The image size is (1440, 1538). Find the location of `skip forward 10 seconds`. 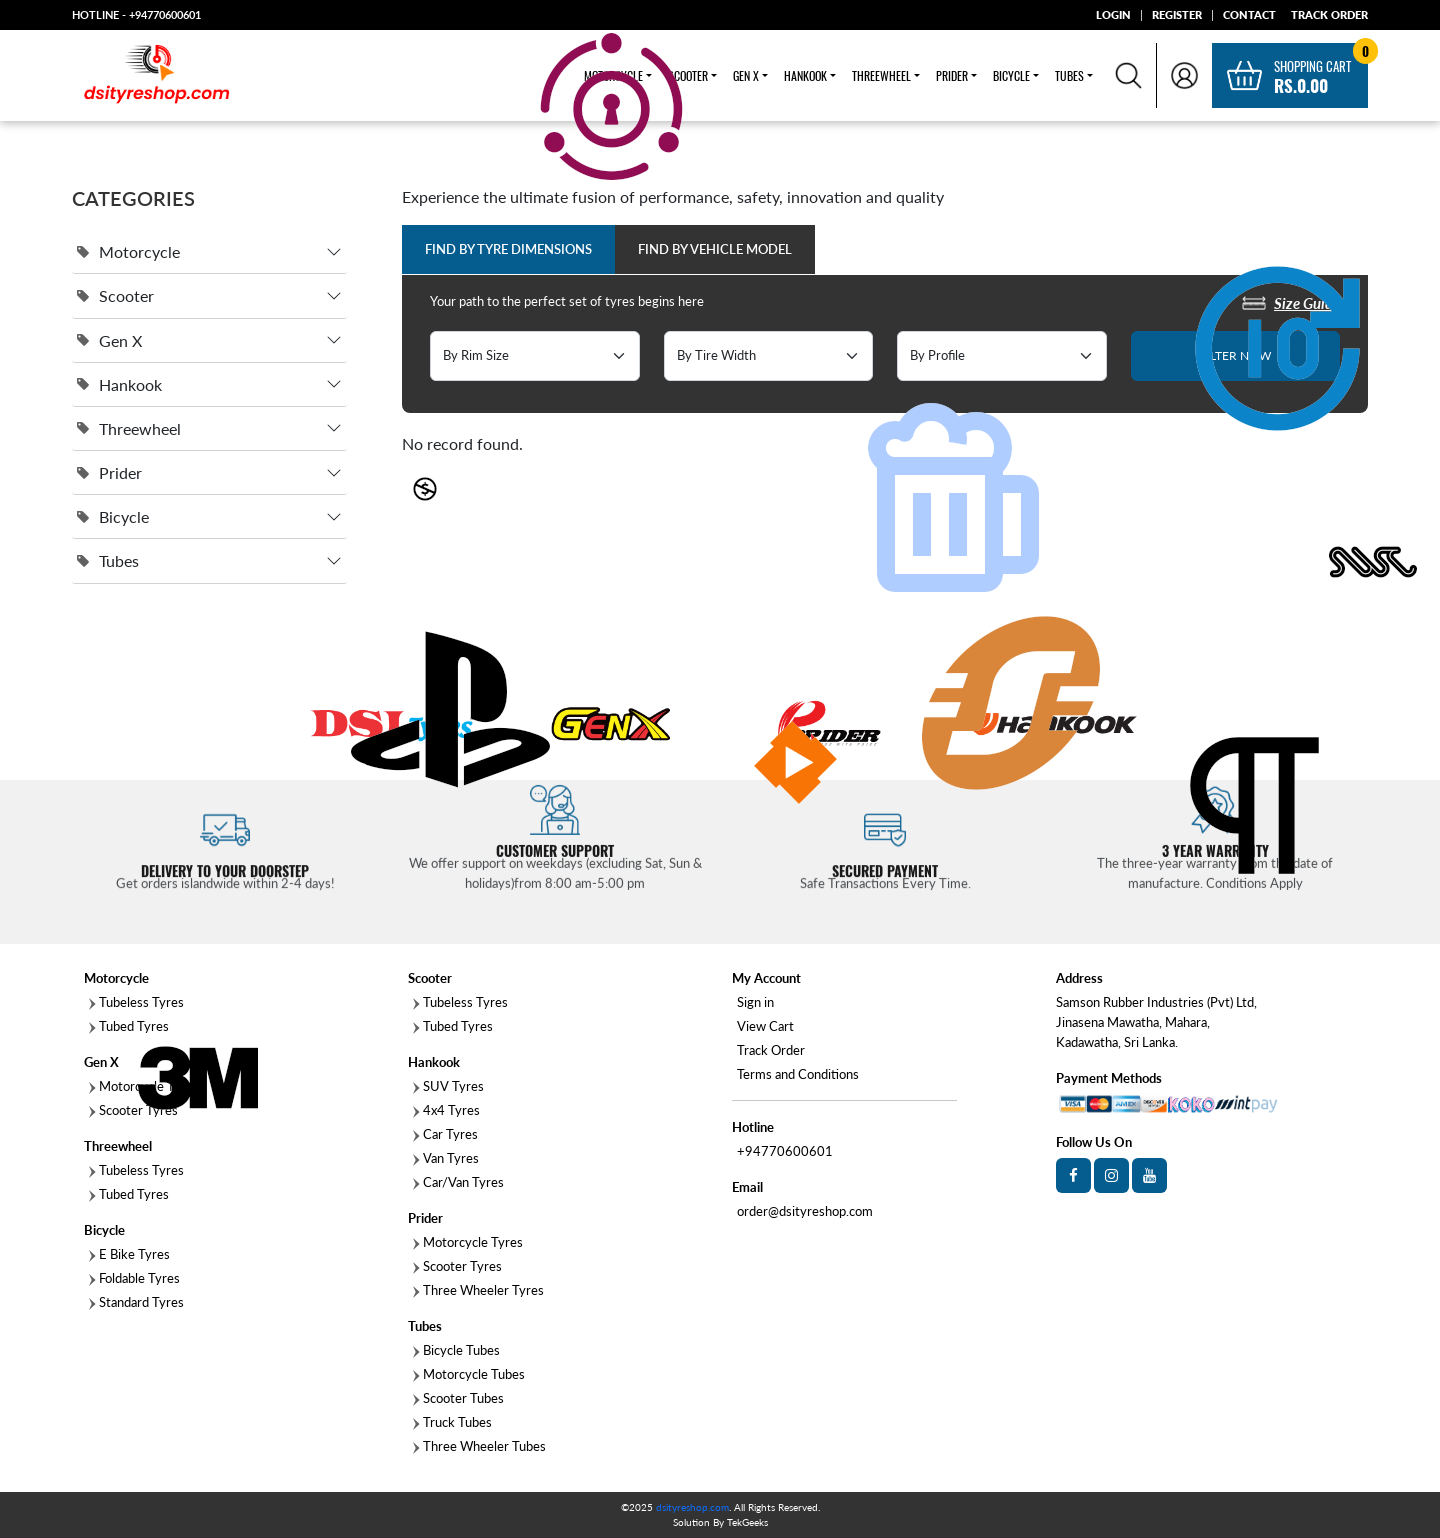

skip forward 10 seconds is located at coordinates (1277, 348).